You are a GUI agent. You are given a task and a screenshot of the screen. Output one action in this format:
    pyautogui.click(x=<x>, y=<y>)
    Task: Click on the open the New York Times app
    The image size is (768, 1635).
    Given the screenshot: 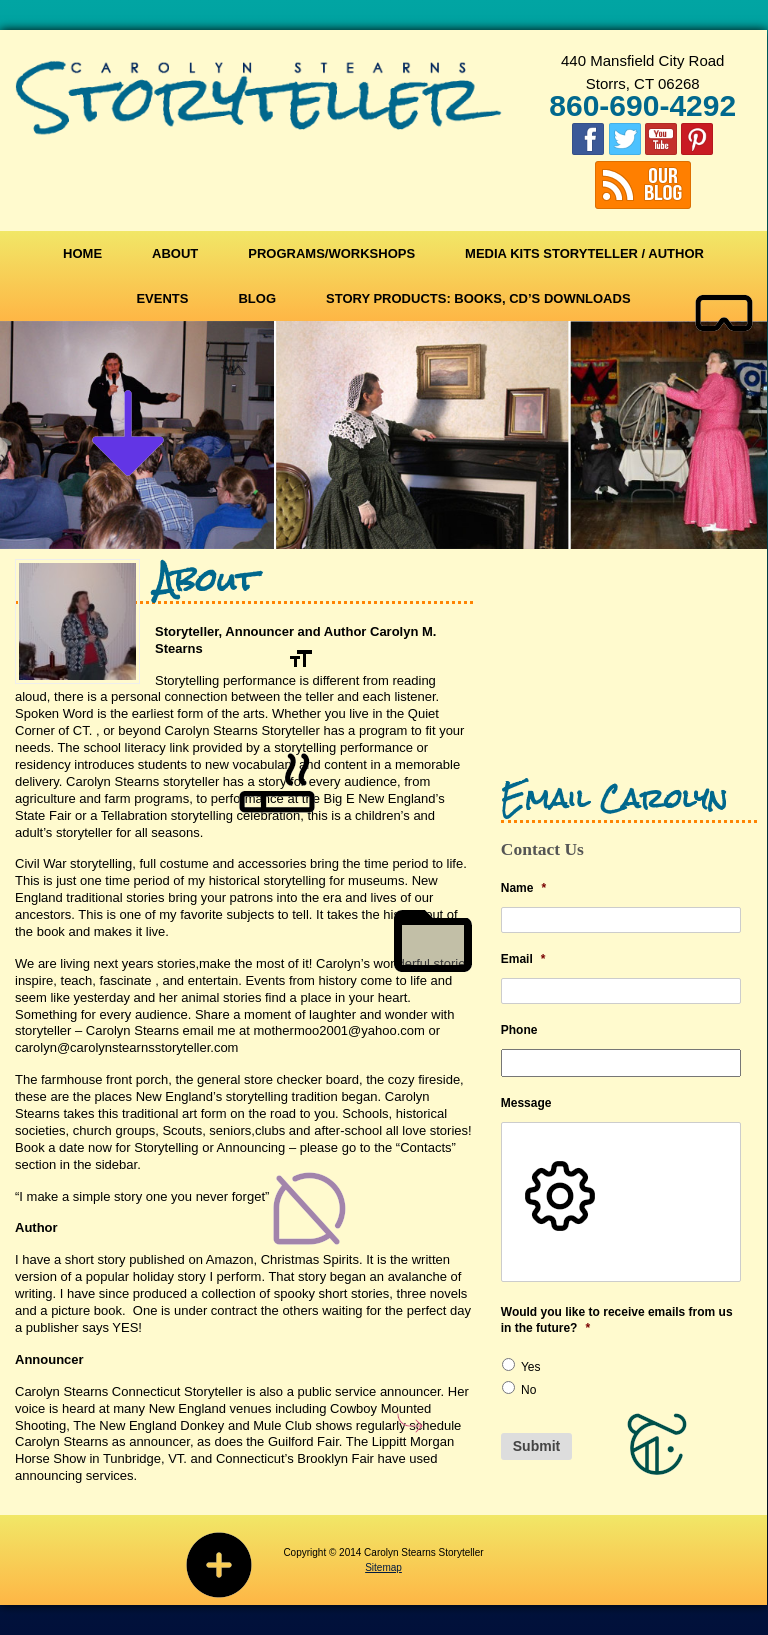 What is the action you would take?
    pyautogui.click(x=657, y=1443)
    